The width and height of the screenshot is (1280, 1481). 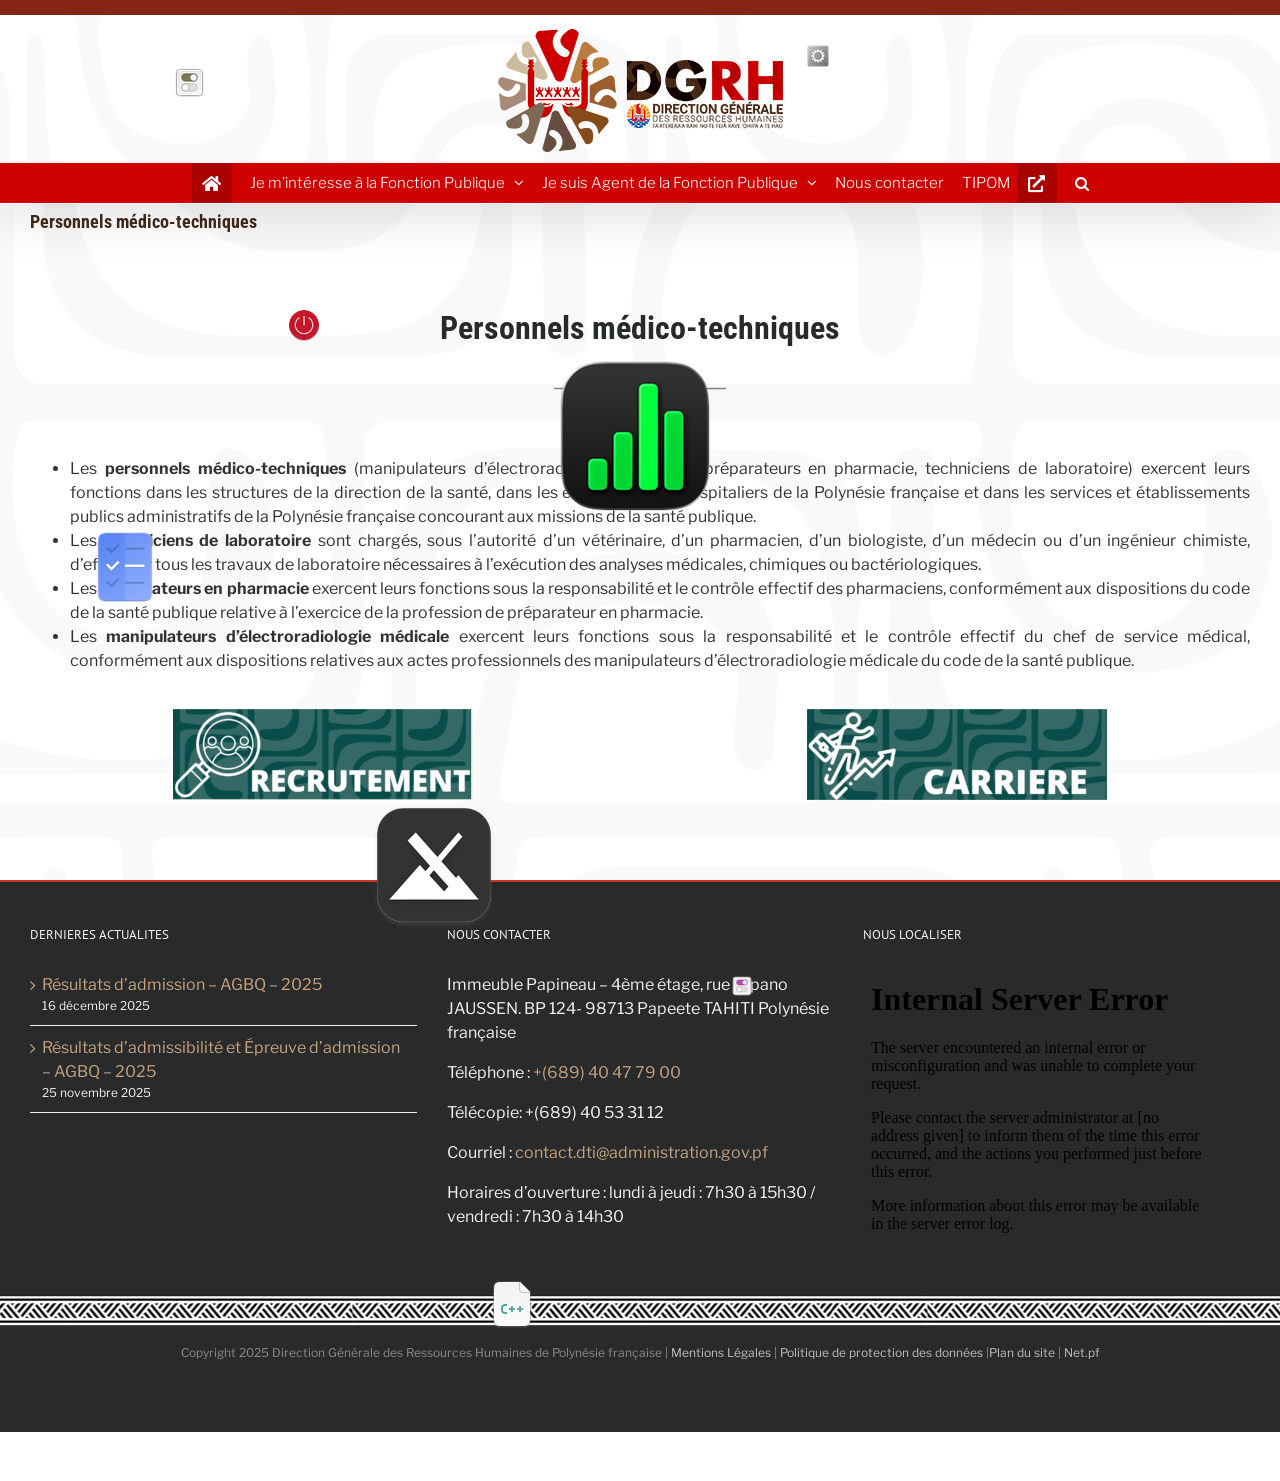 I want to click on shared library file type indicator, so click(x=818, y=56).